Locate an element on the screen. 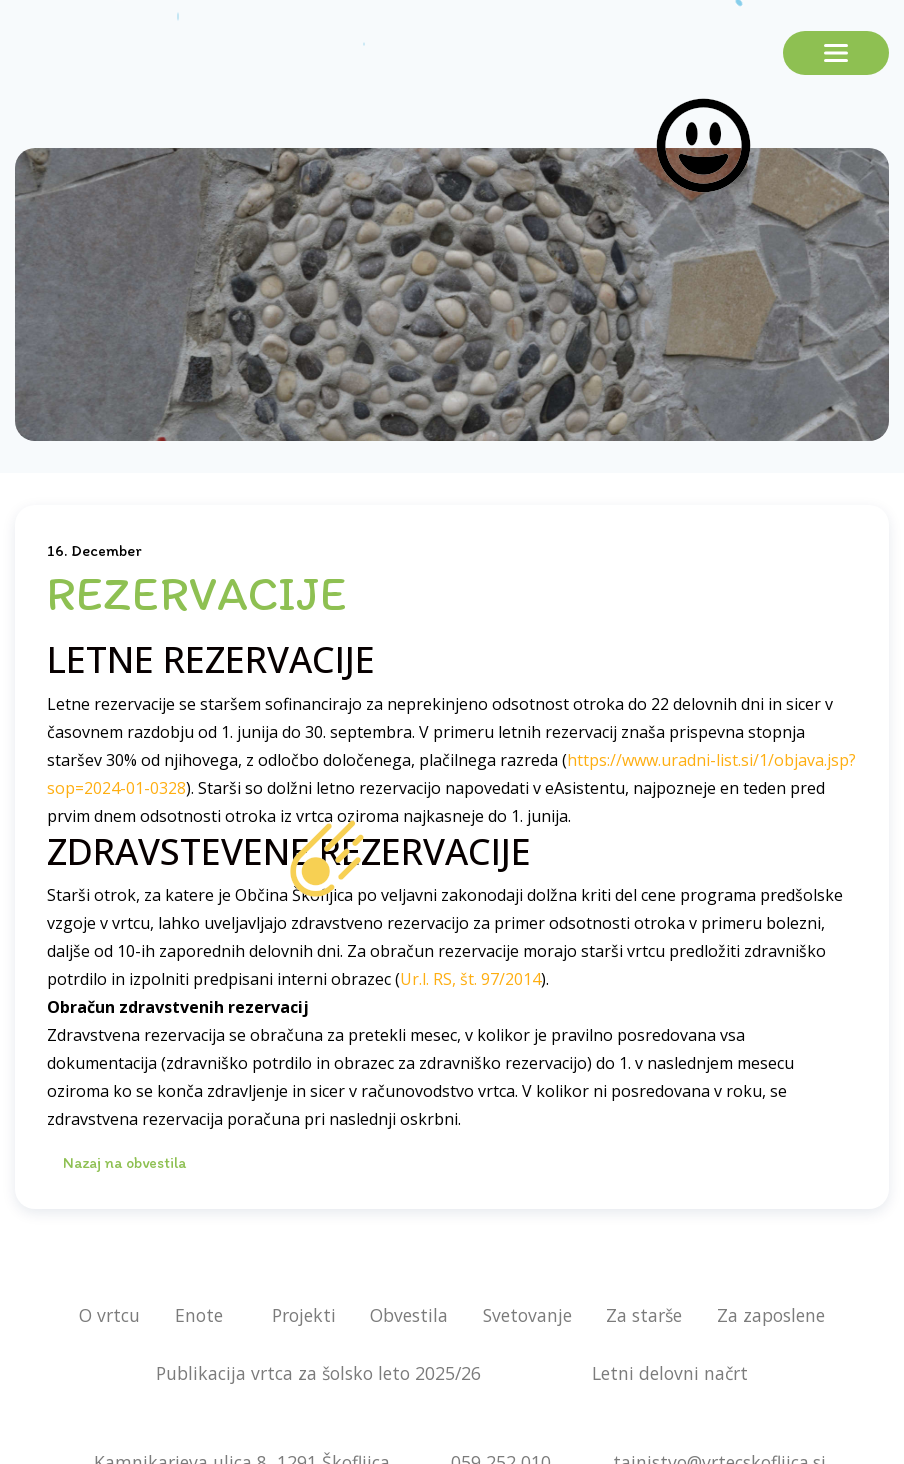  indicates a trending or viral item is located at coordinates (327, 860).